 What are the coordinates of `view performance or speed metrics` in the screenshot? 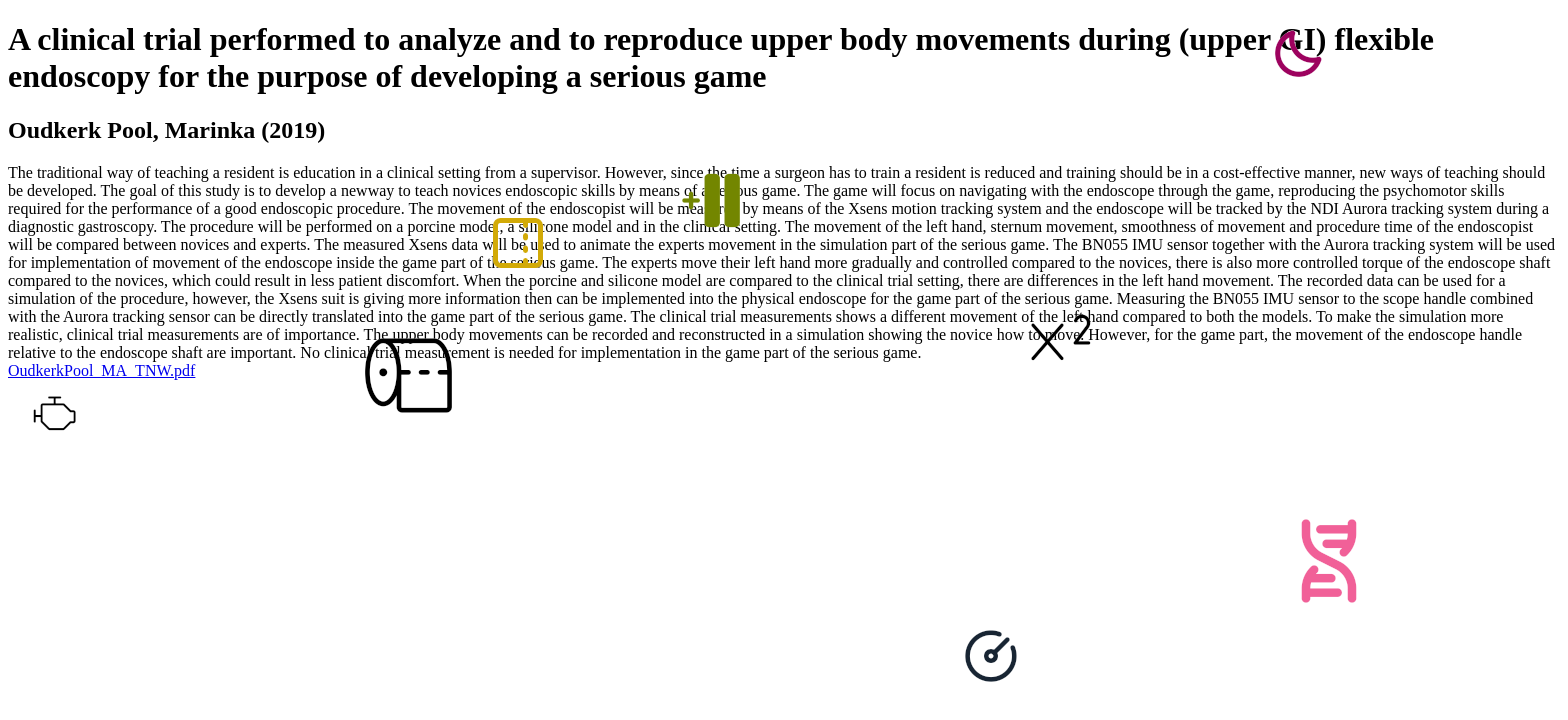 It's located at (991, 656).